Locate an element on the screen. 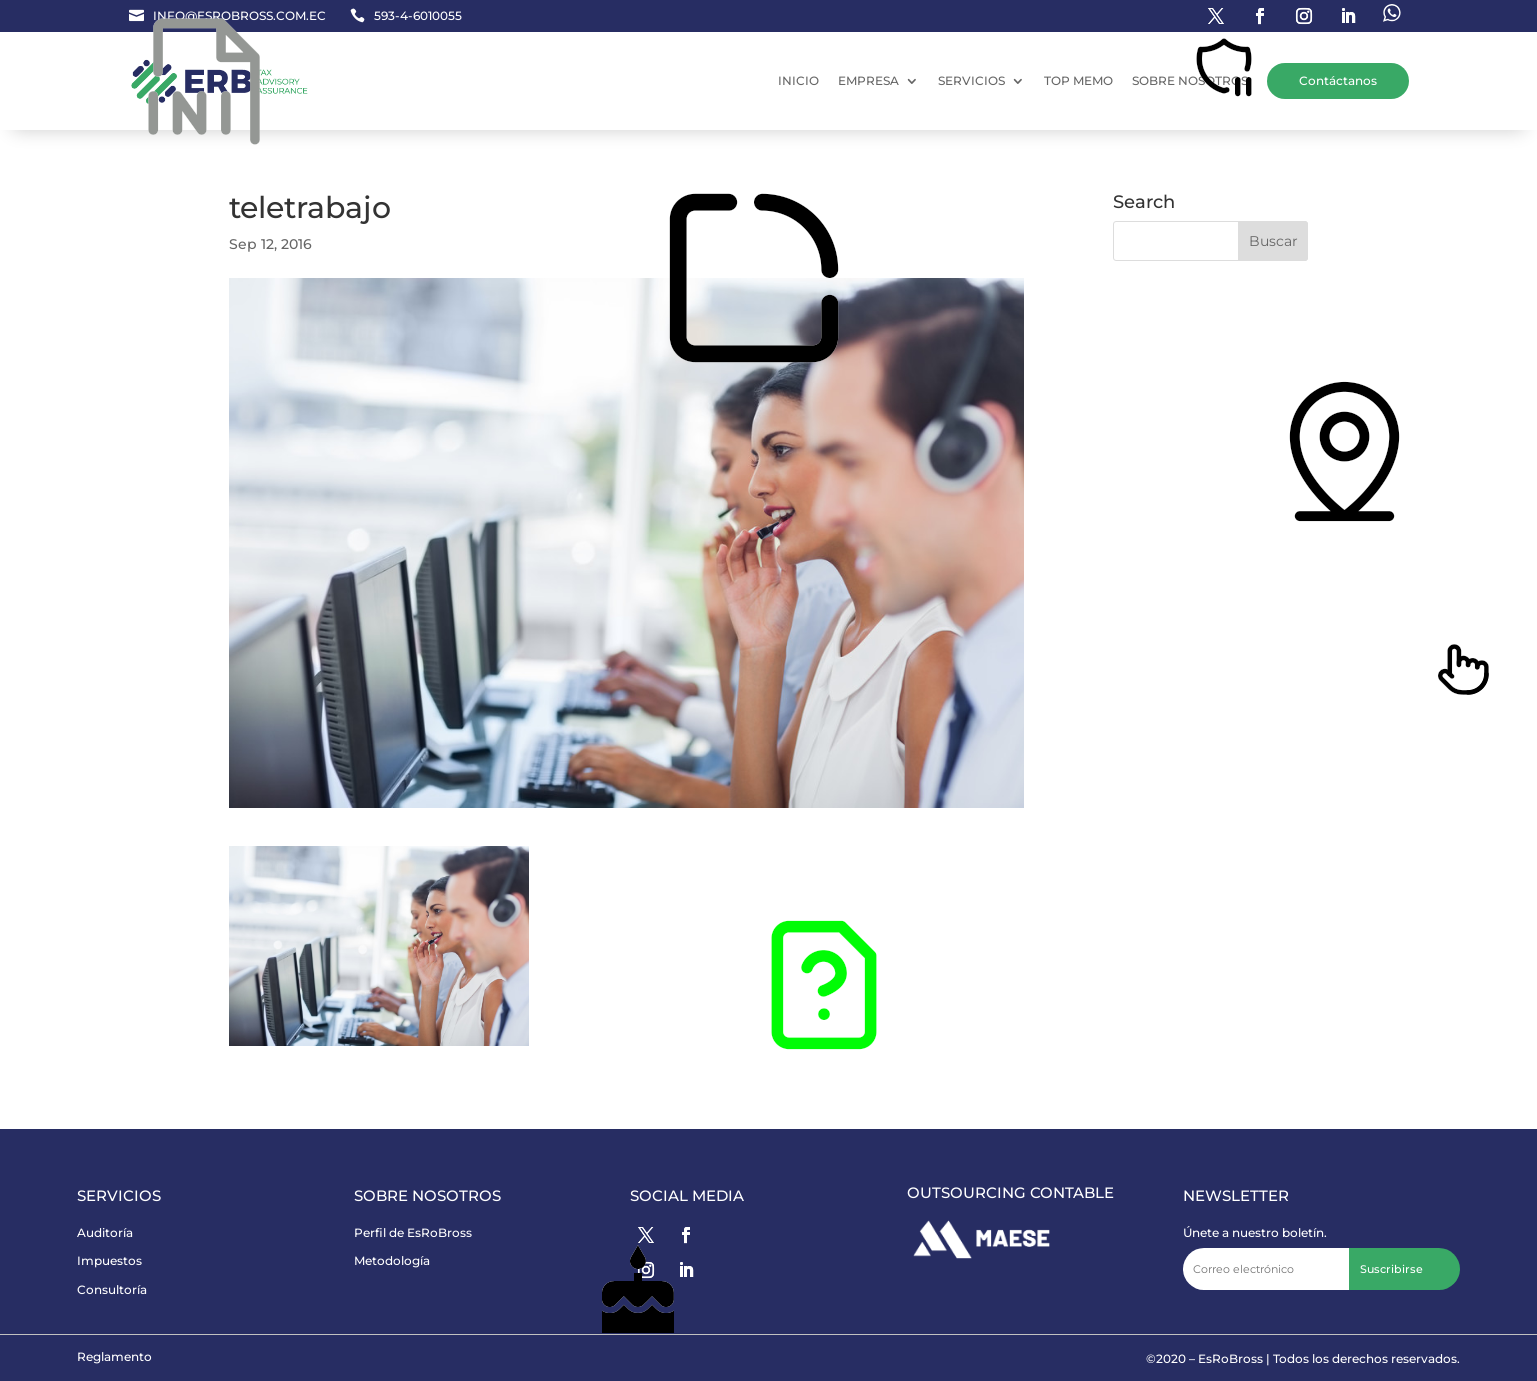  tap or click to select an item is located at coordinates (1463, 669).